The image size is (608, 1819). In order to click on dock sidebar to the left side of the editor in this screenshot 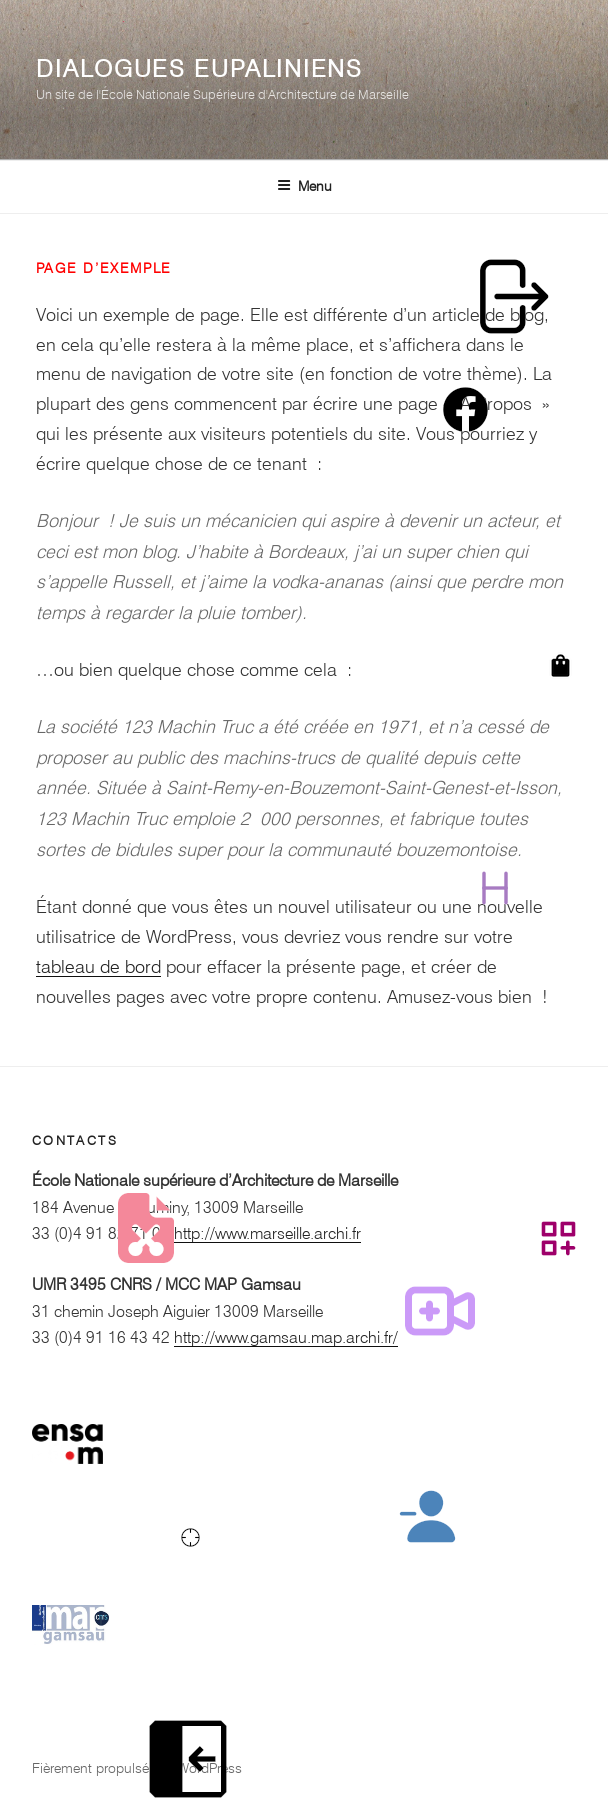, I will do `click(188, 1759)`.